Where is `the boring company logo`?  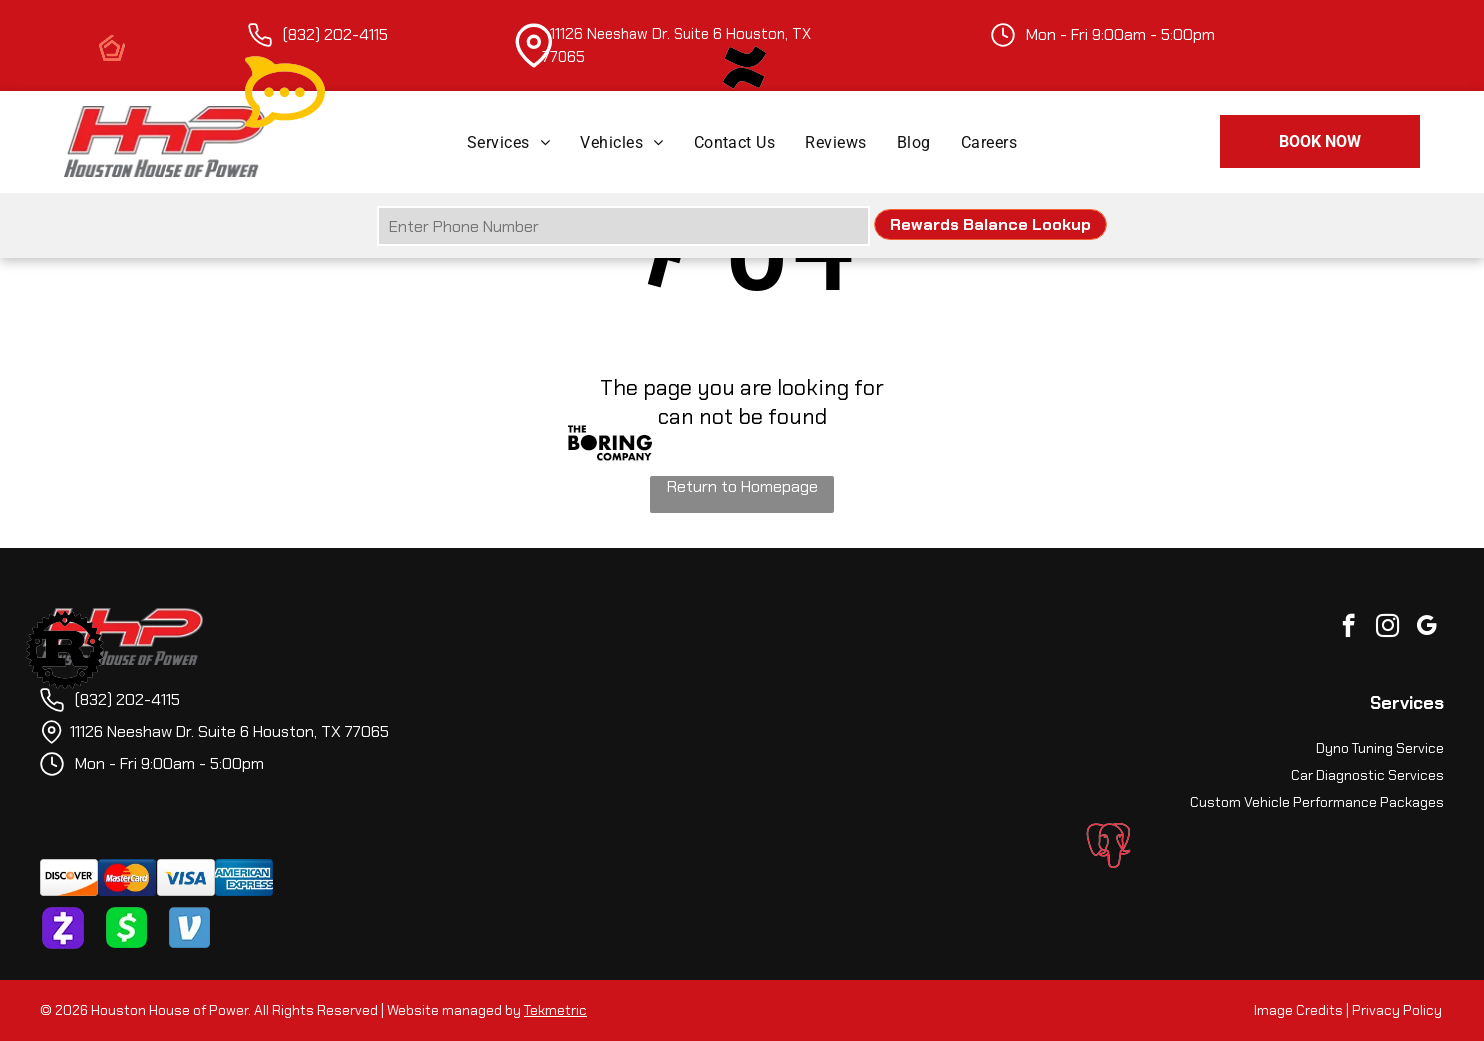
the boring company logo is located at coordinates (610, 443).